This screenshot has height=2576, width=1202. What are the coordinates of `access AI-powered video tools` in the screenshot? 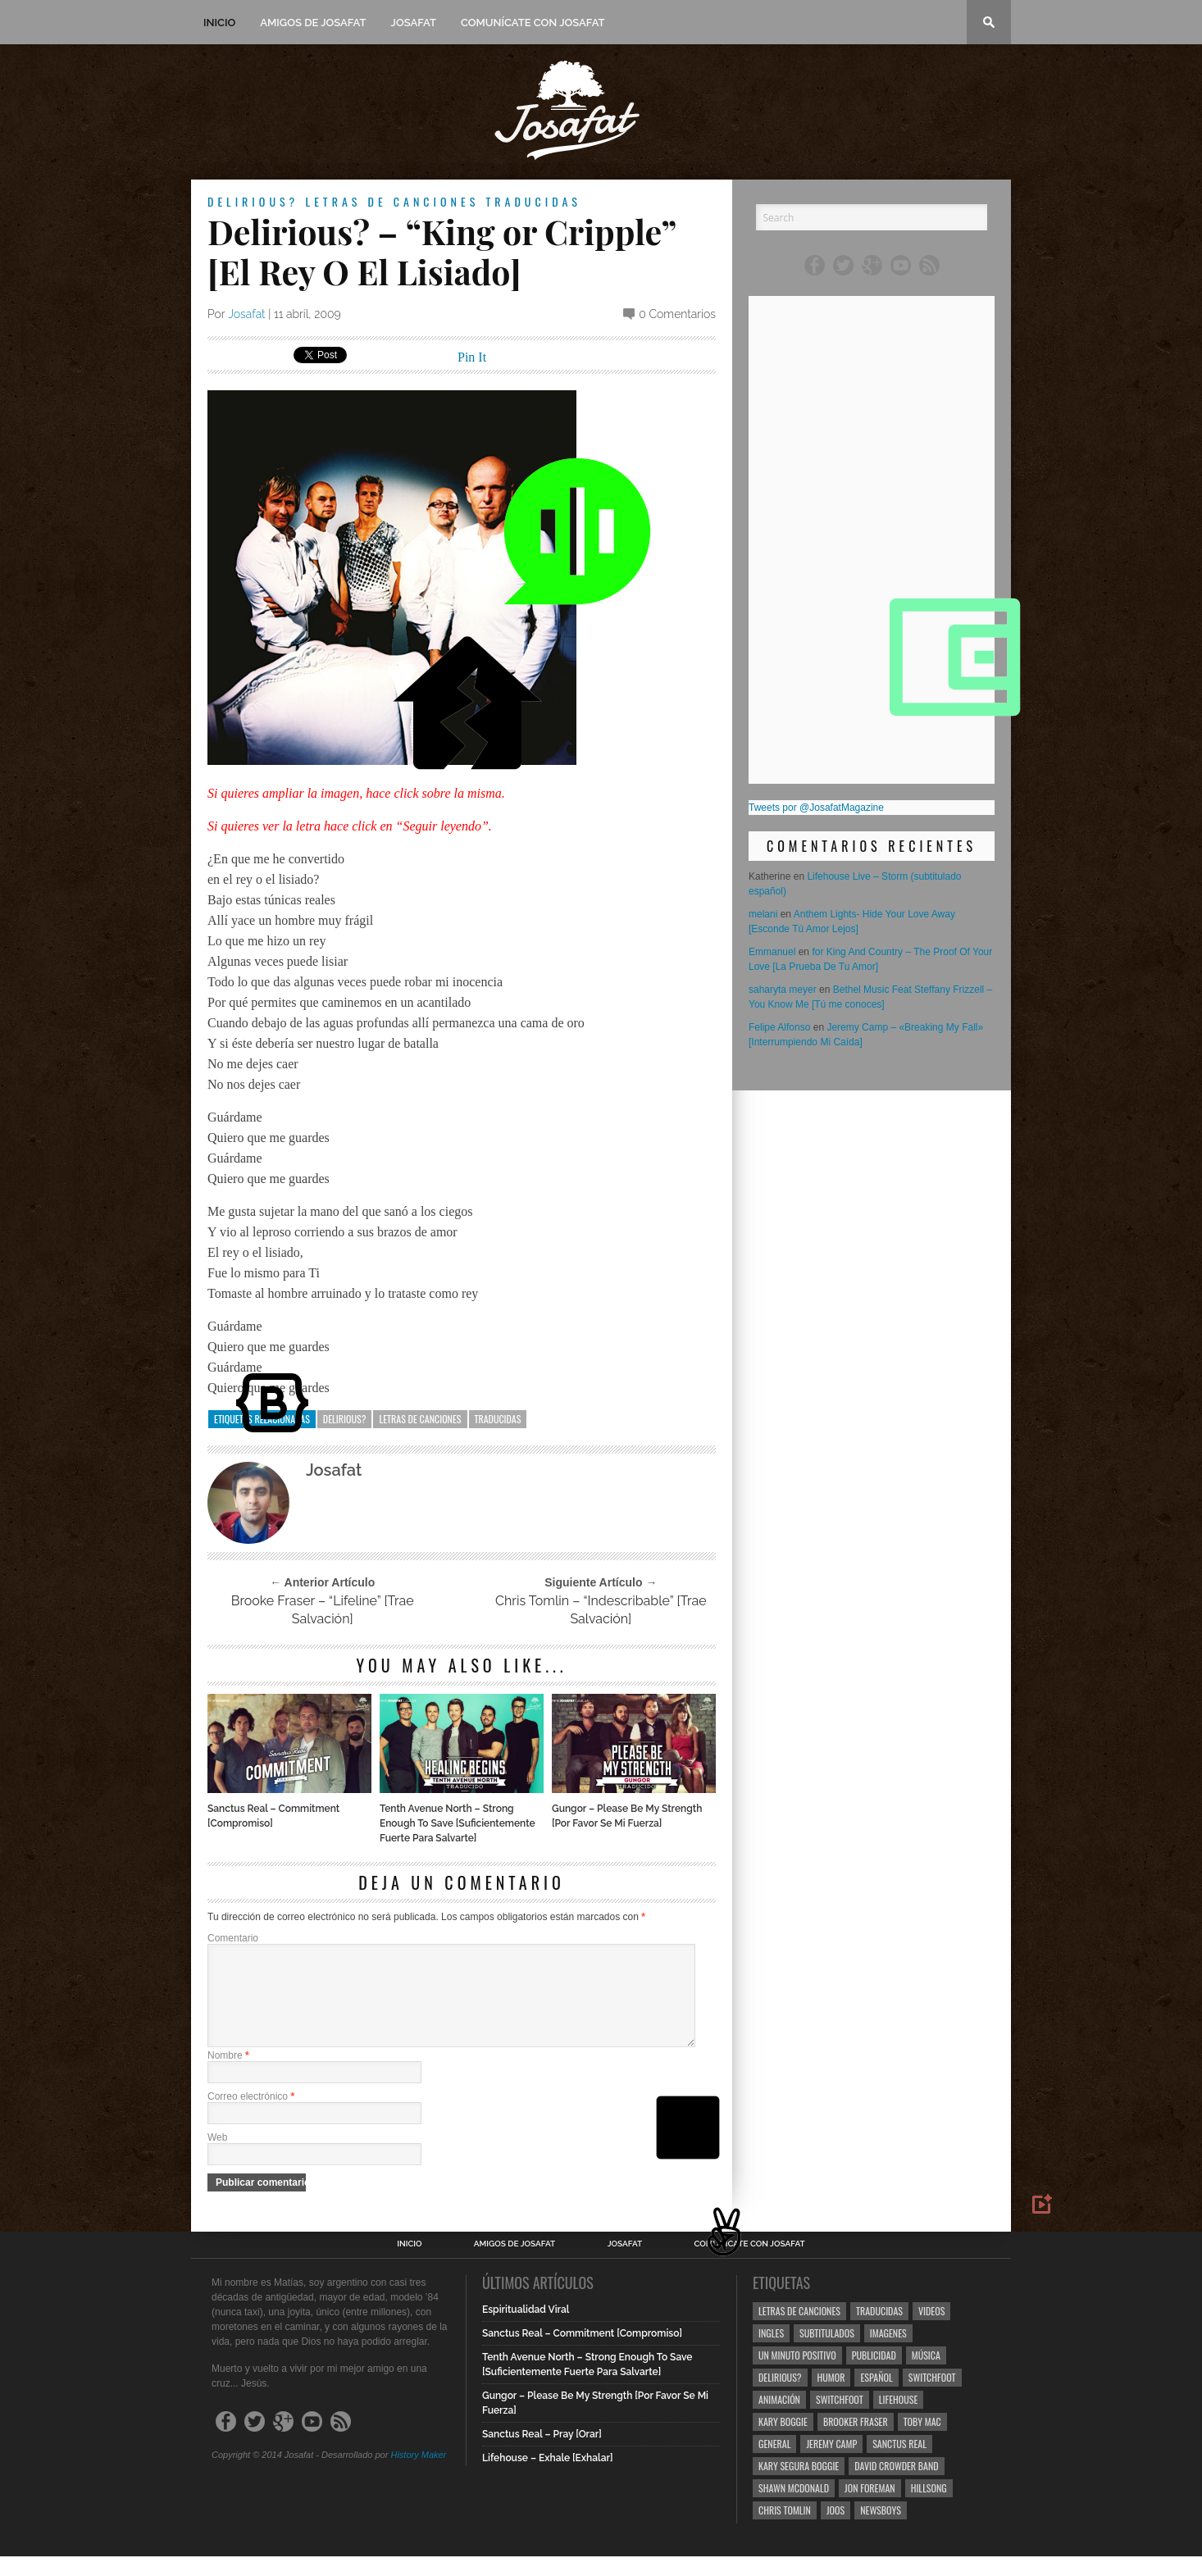 It's located at (1041, 2205).